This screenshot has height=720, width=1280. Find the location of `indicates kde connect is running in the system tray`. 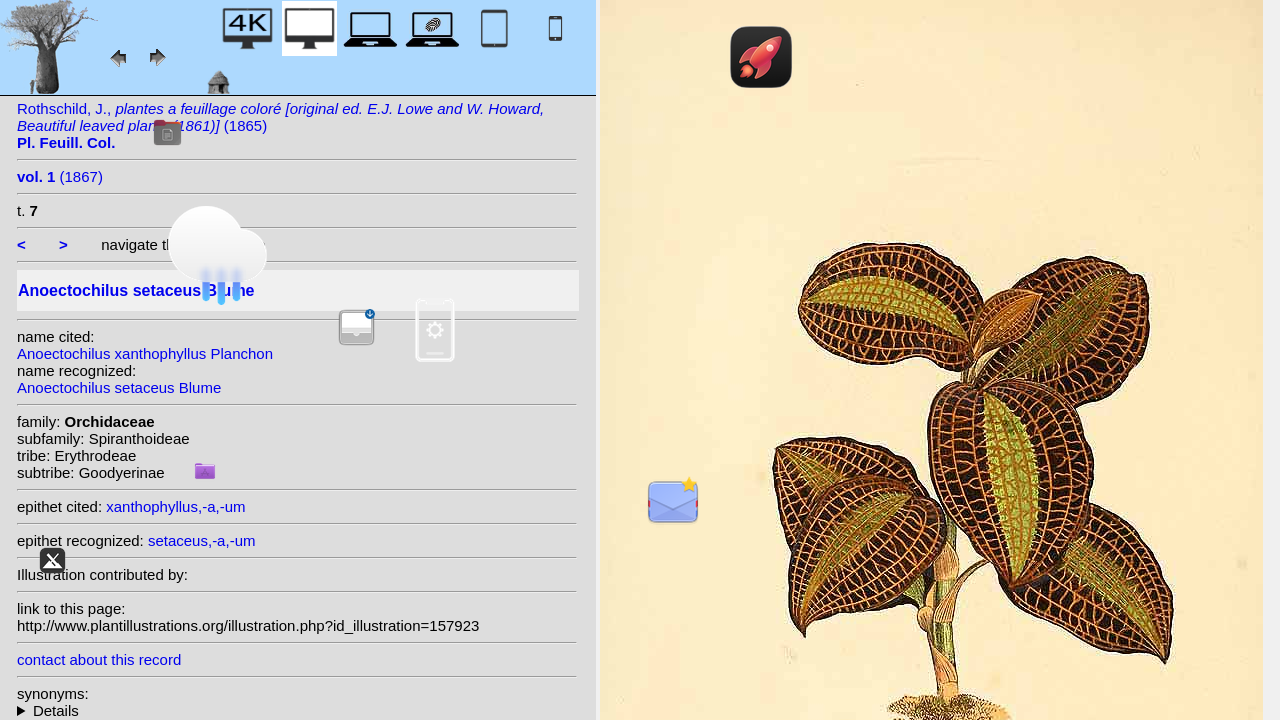

indicates kde connect is running in the system tray is located at coordinates (435, 330).